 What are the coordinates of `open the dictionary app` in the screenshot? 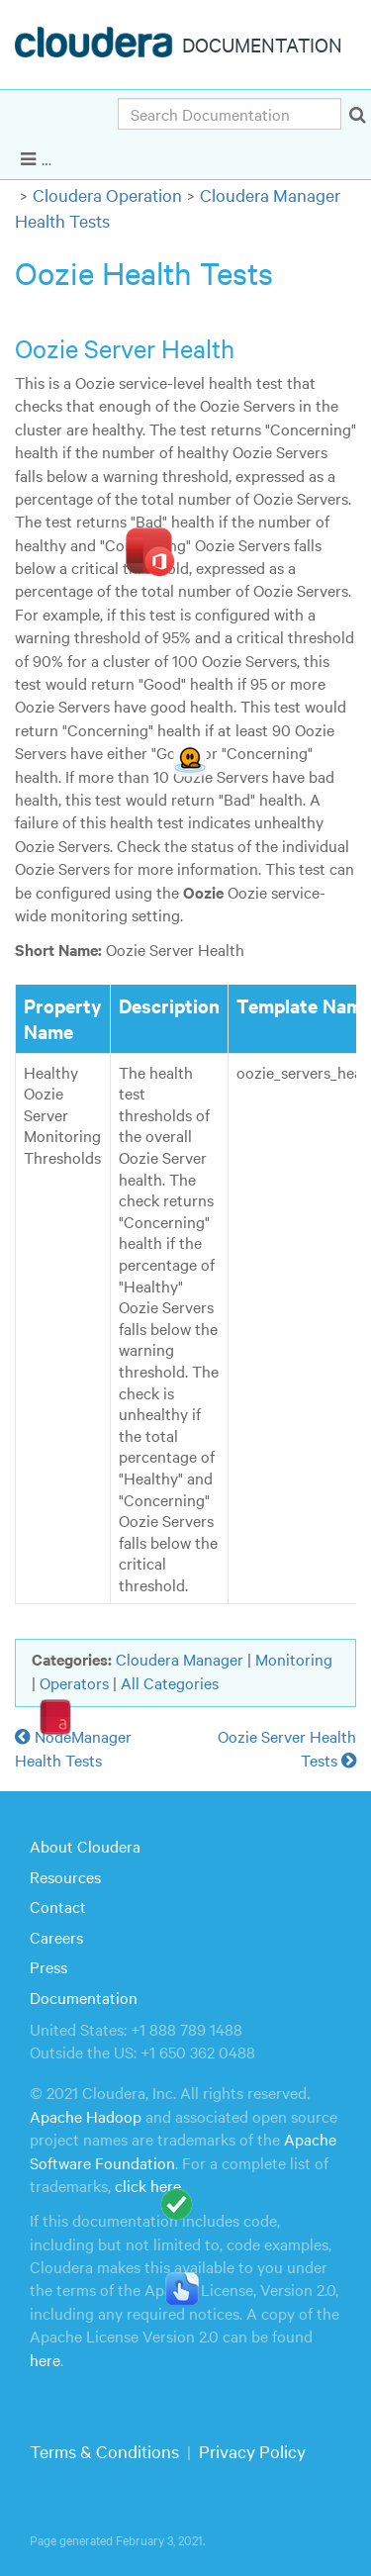 It's located at (55, 1717).